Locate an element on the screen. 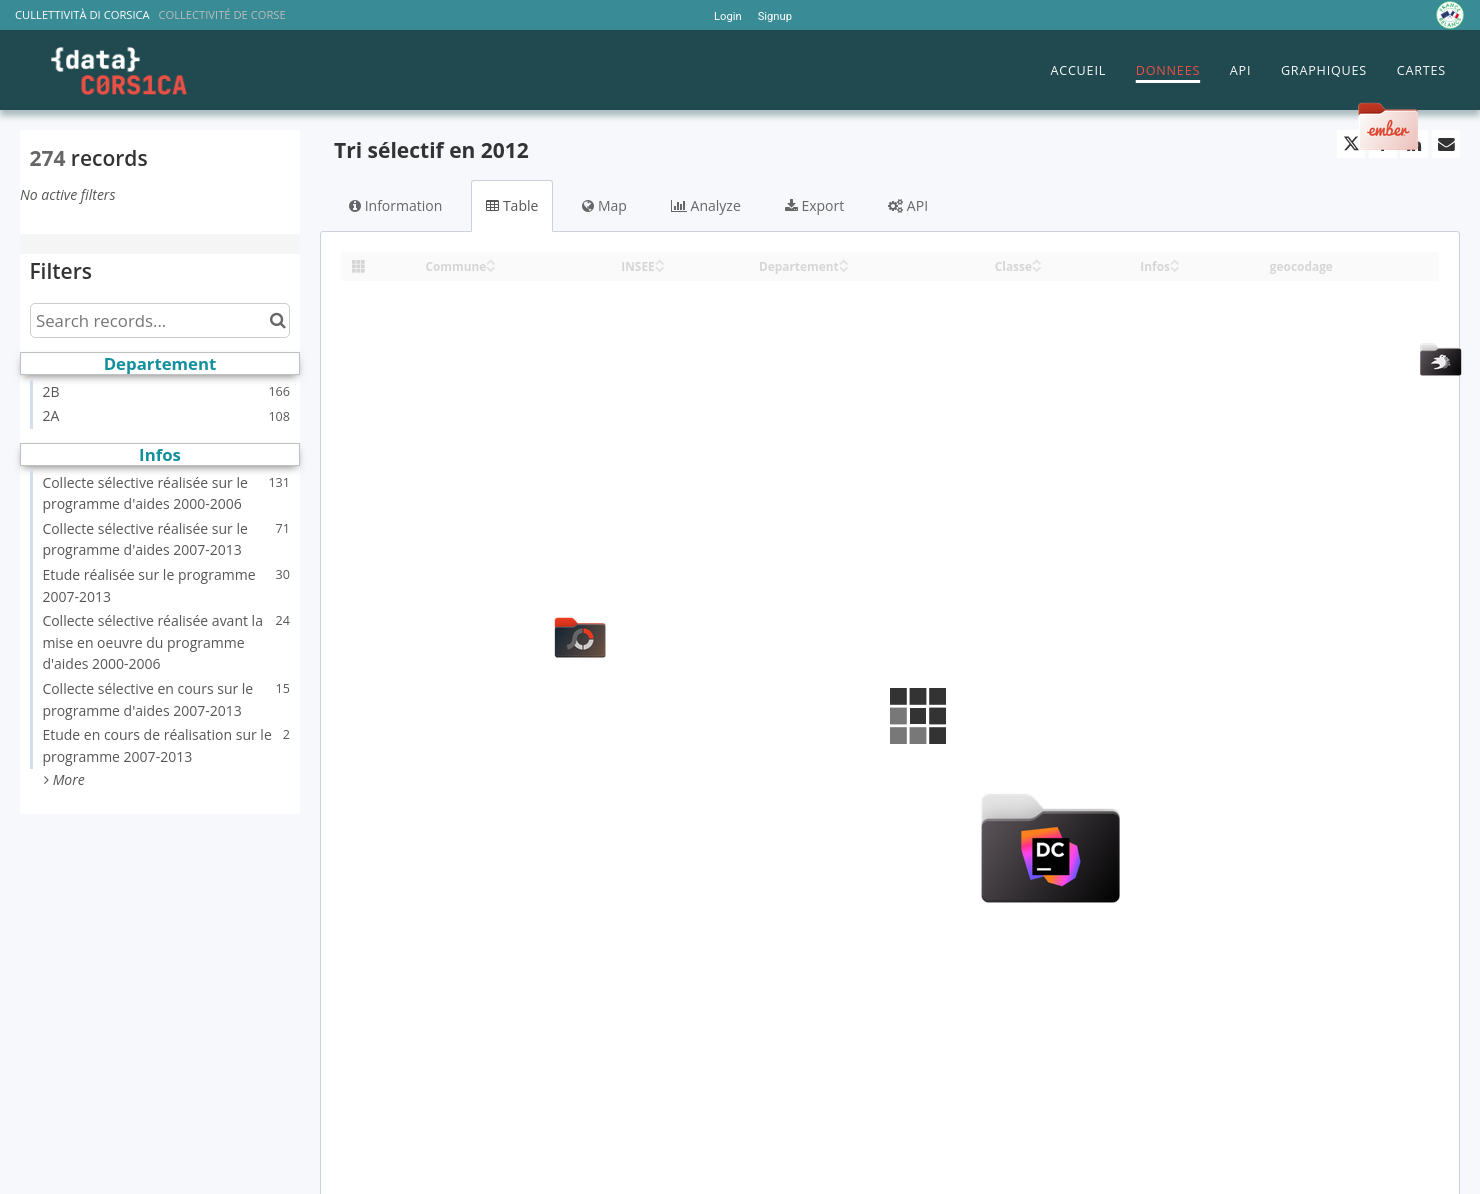 This screenshot has width=1480, height=1194. open jetbrains dotcover project folder is located at coordinates (1050, 852).